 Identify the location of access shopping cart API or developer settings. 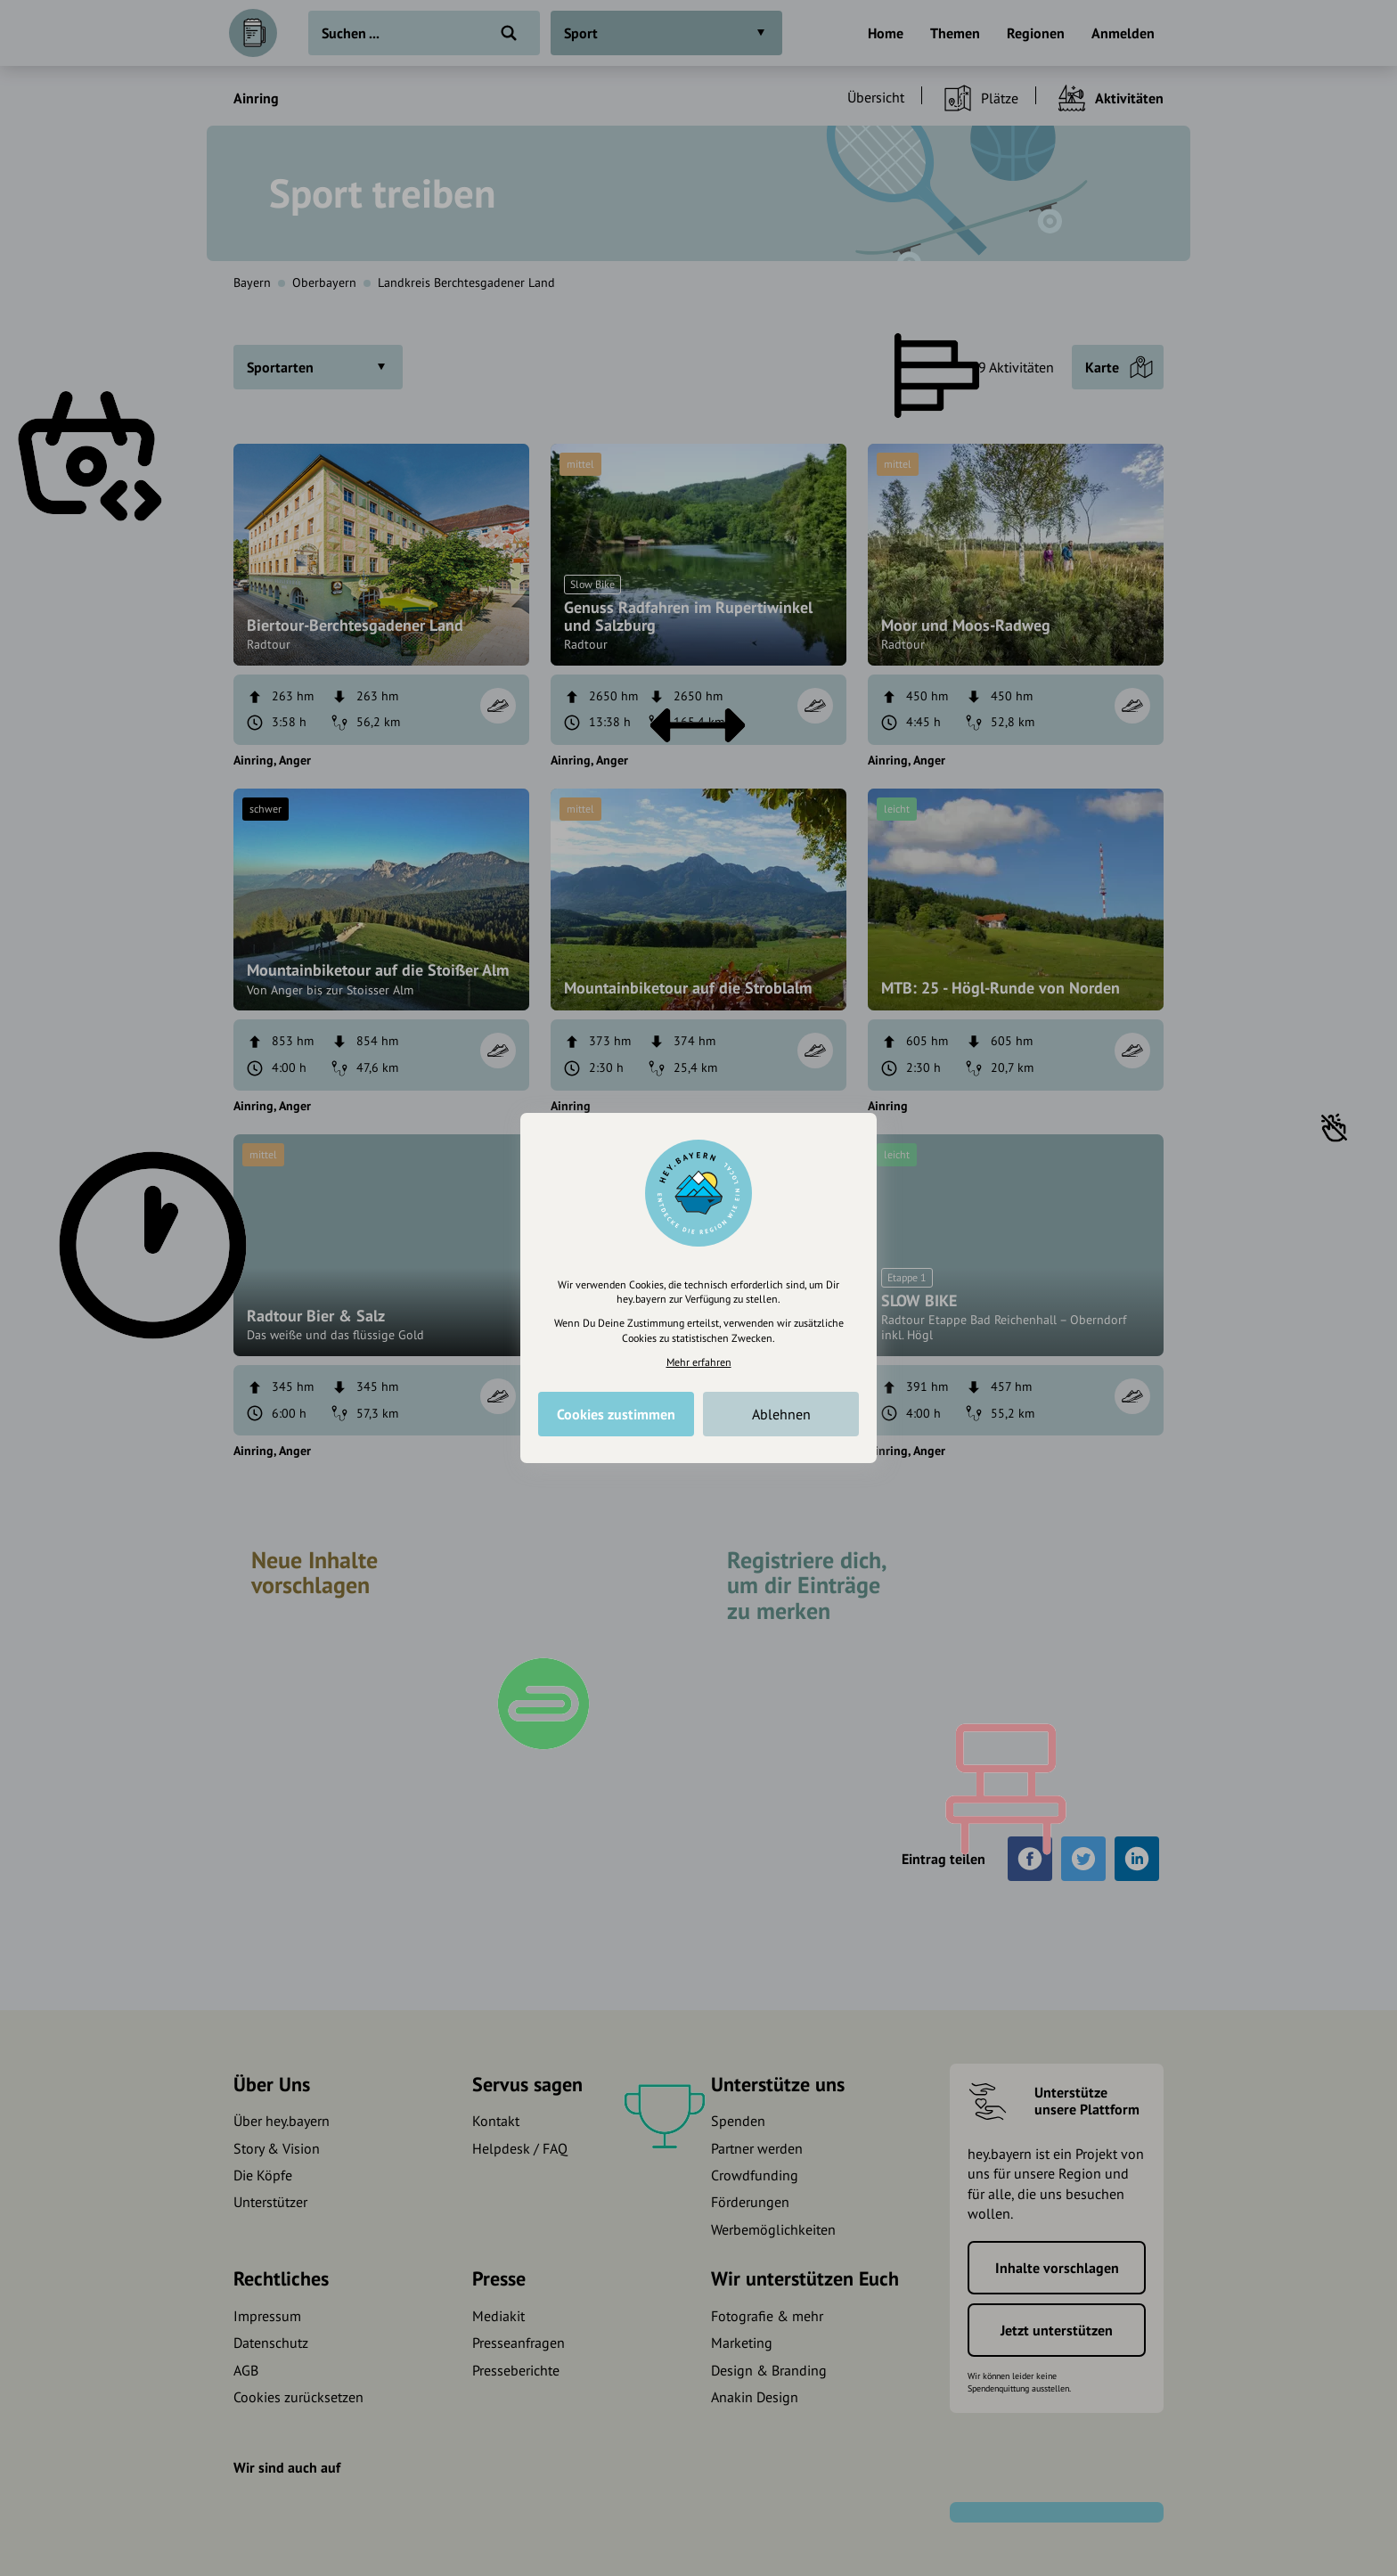
(86, 453).